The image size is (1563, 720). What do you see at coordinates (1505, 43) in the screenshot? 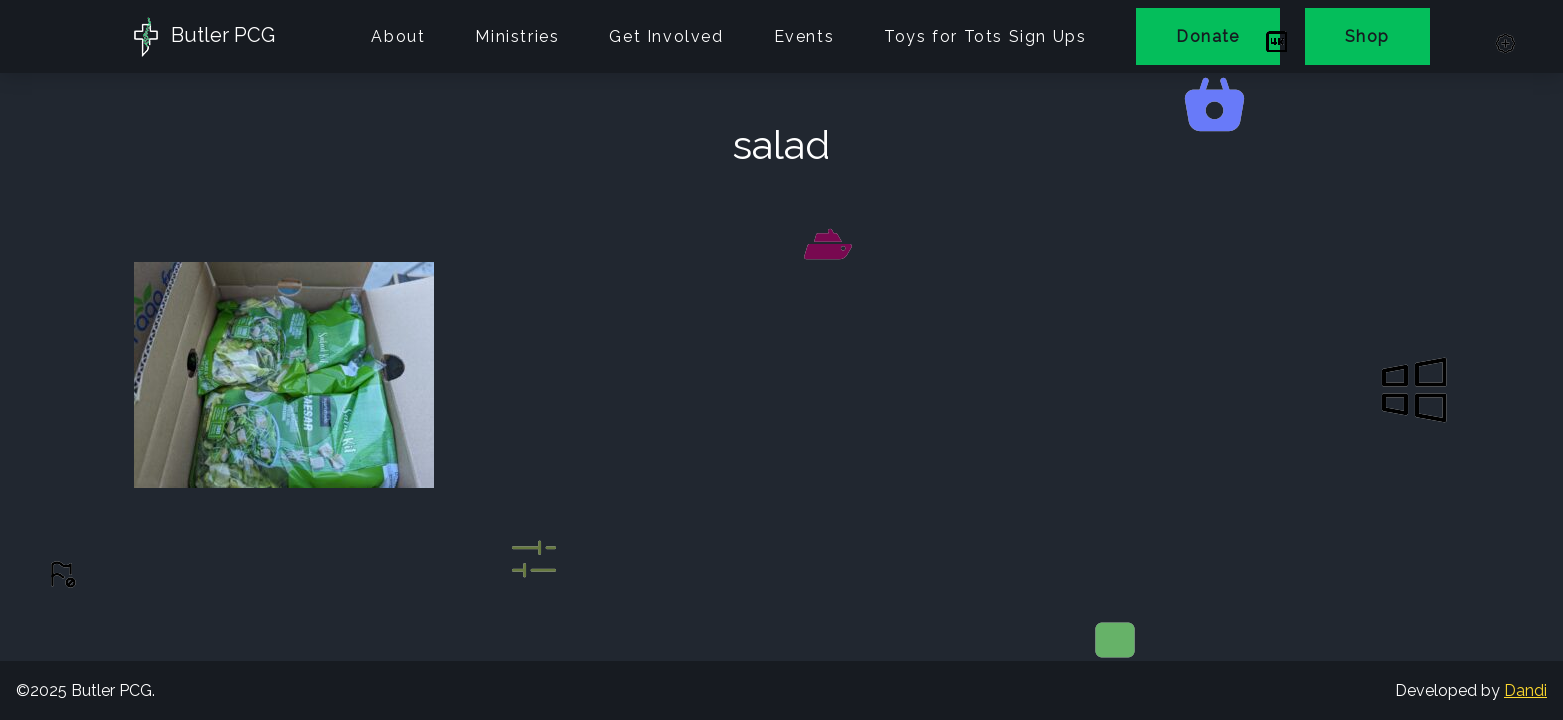
I see `add a new badge or achievement` at bounding box center [1505, 43].